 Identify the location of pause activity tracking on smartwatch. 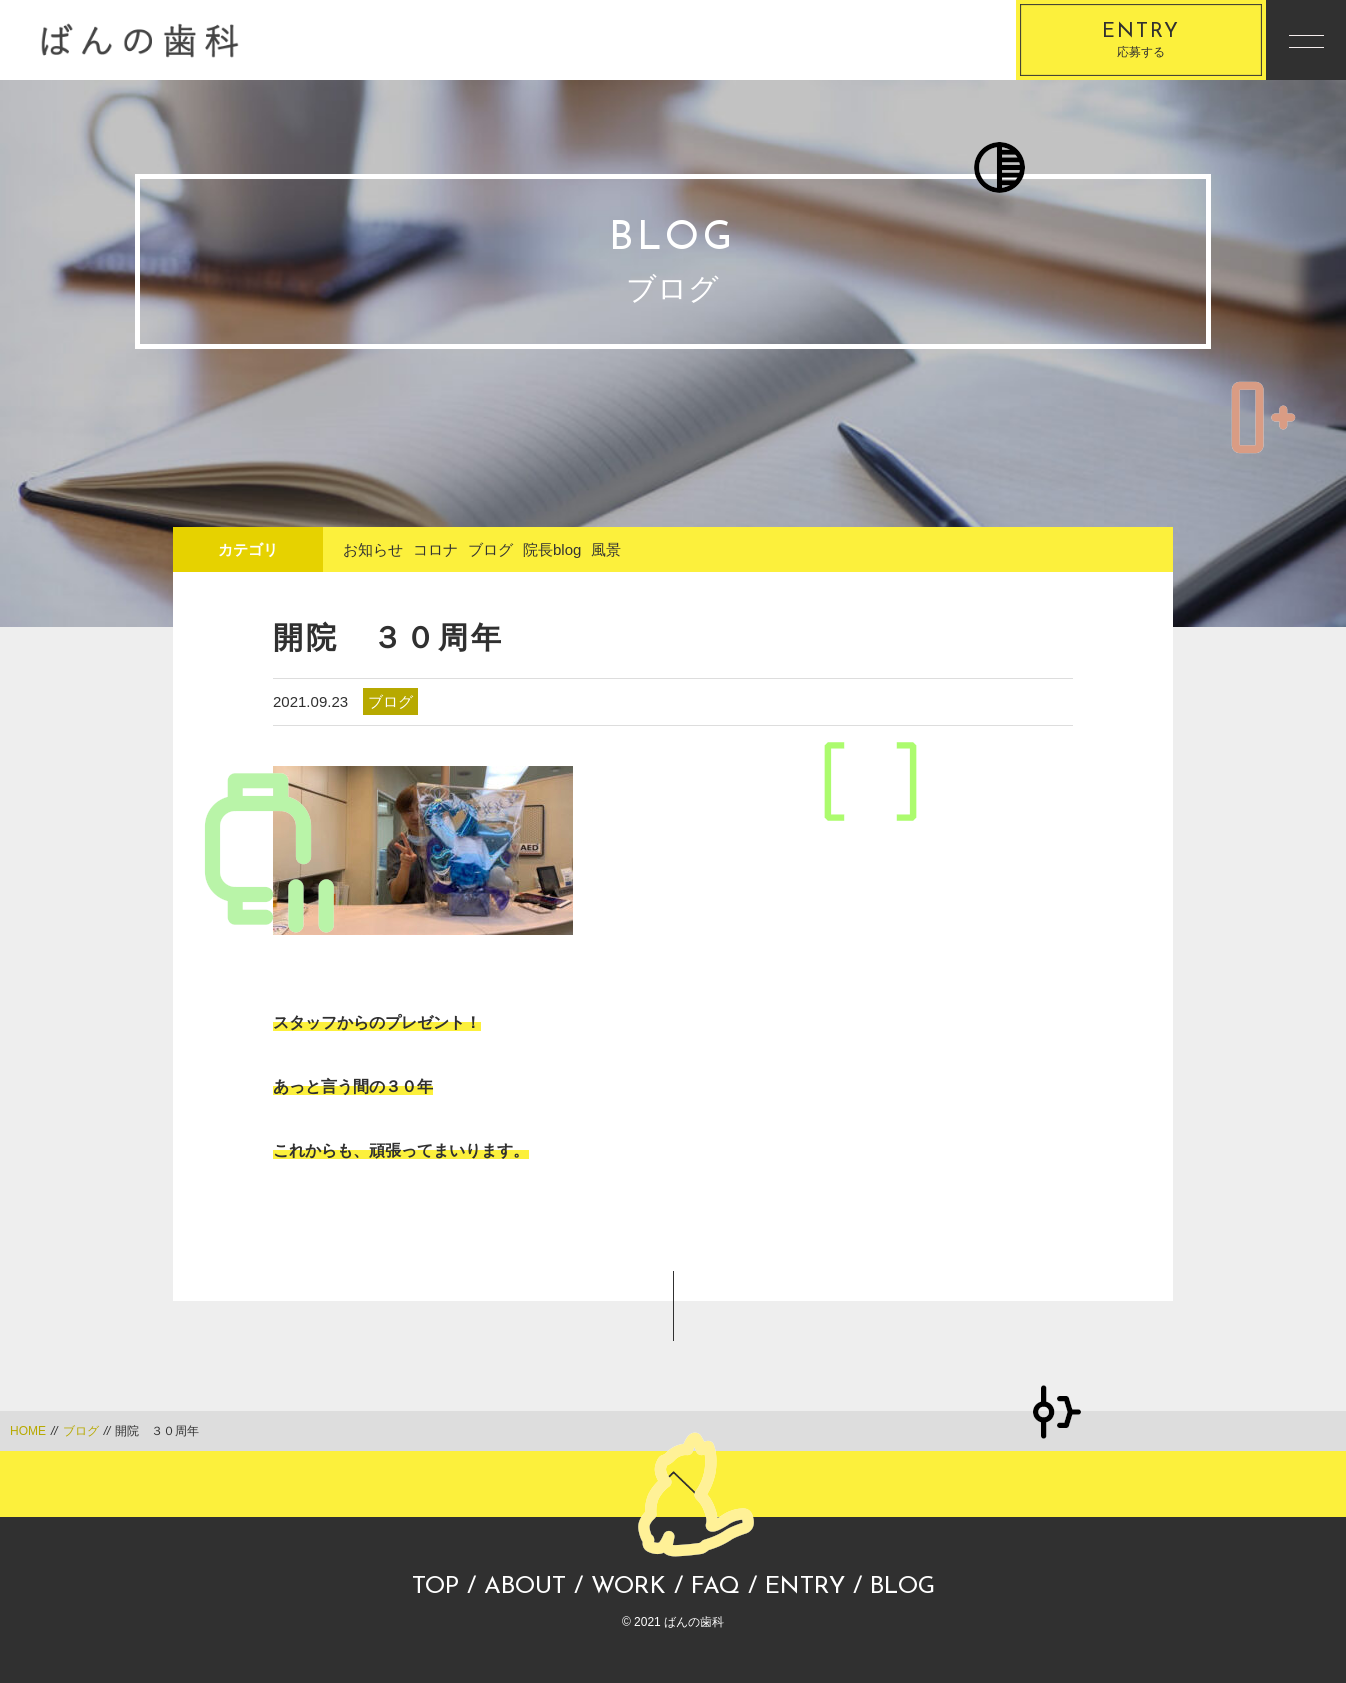
(258, 849).